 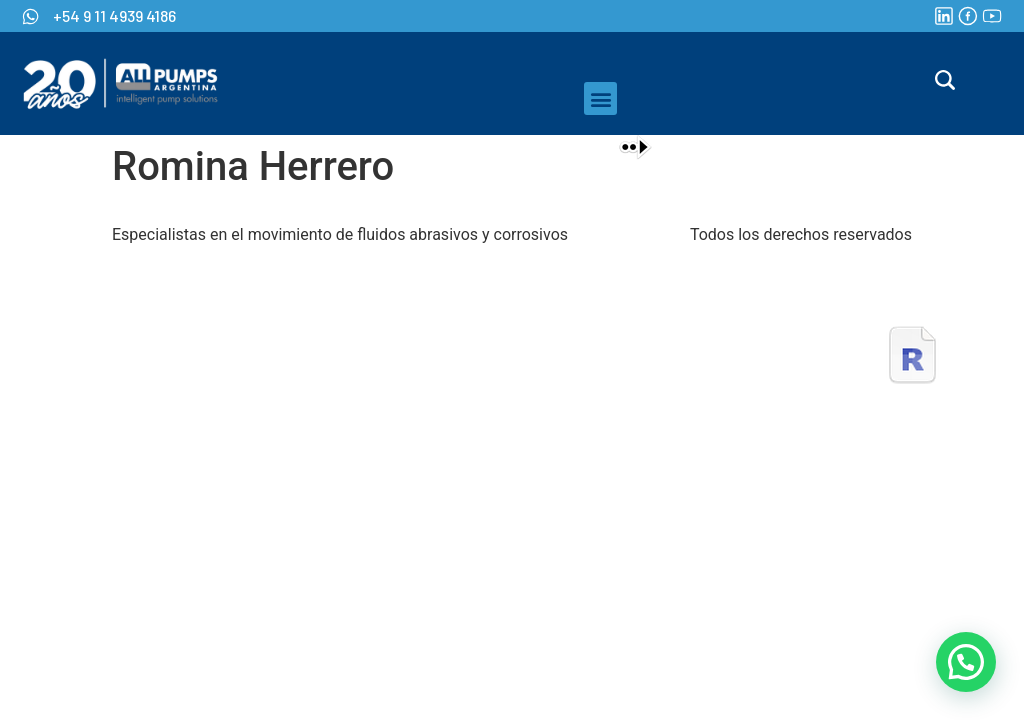 What do you see at coordinates (912, 354) in the screenshot?
I see `an R programming language source file` at bounding box center [912, 354].